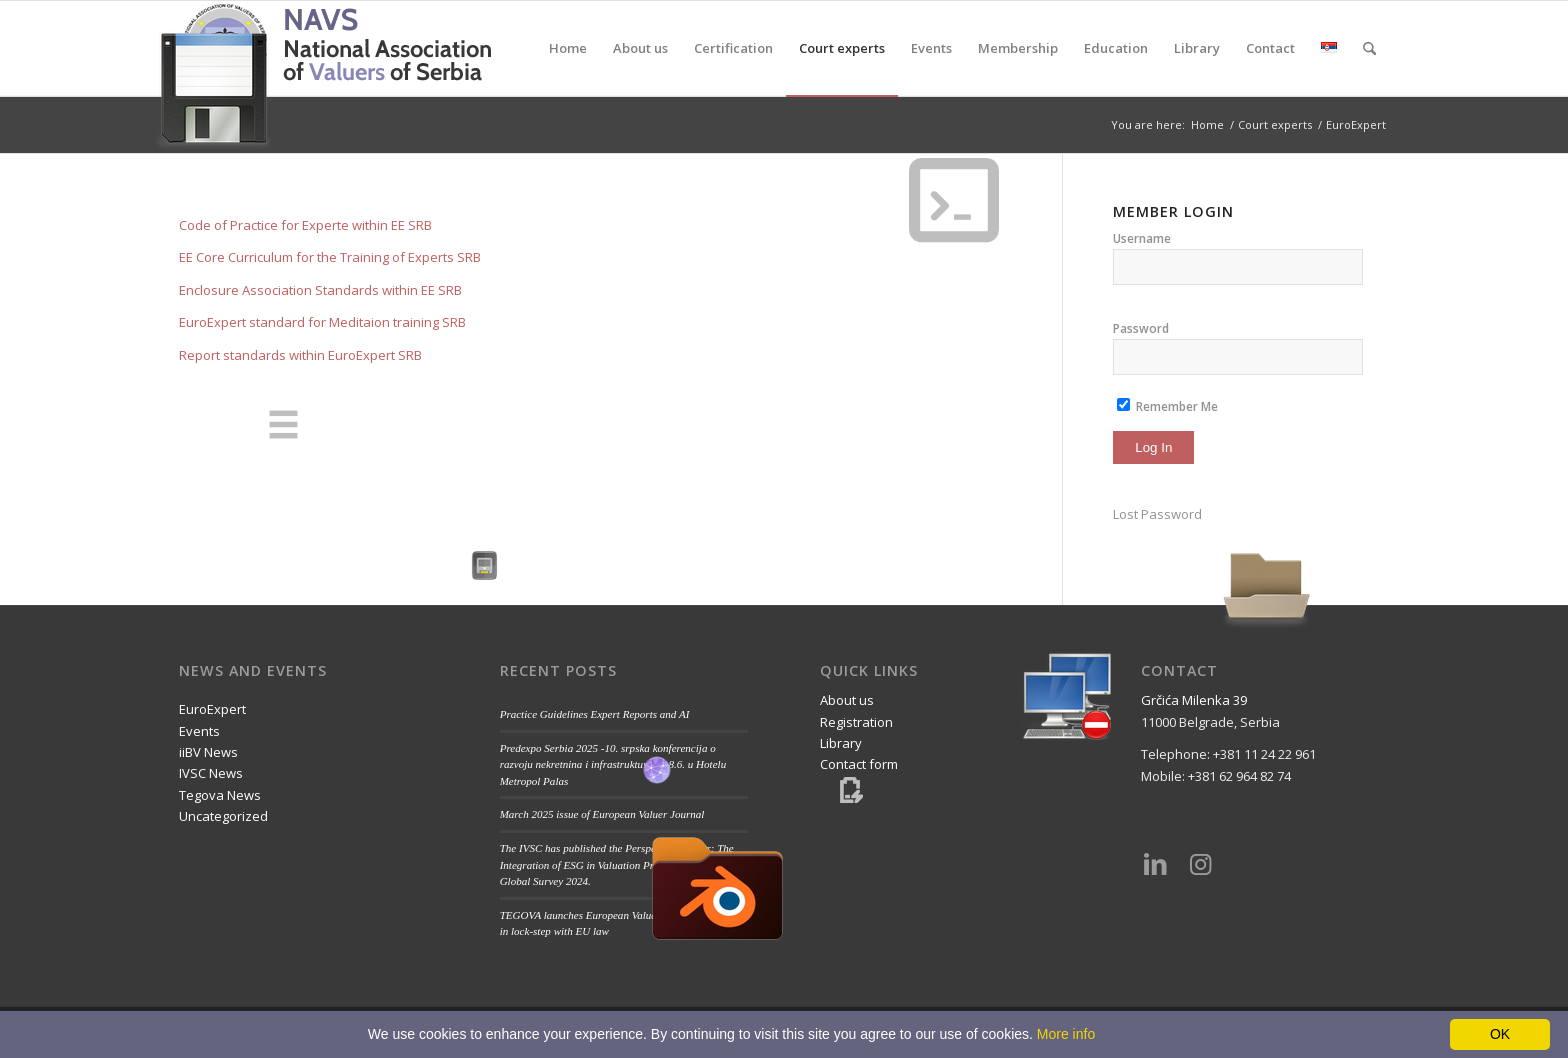 This screenshot has height=1058, width=1568. I want to click on indicates network connection error, so click(1066, 696).